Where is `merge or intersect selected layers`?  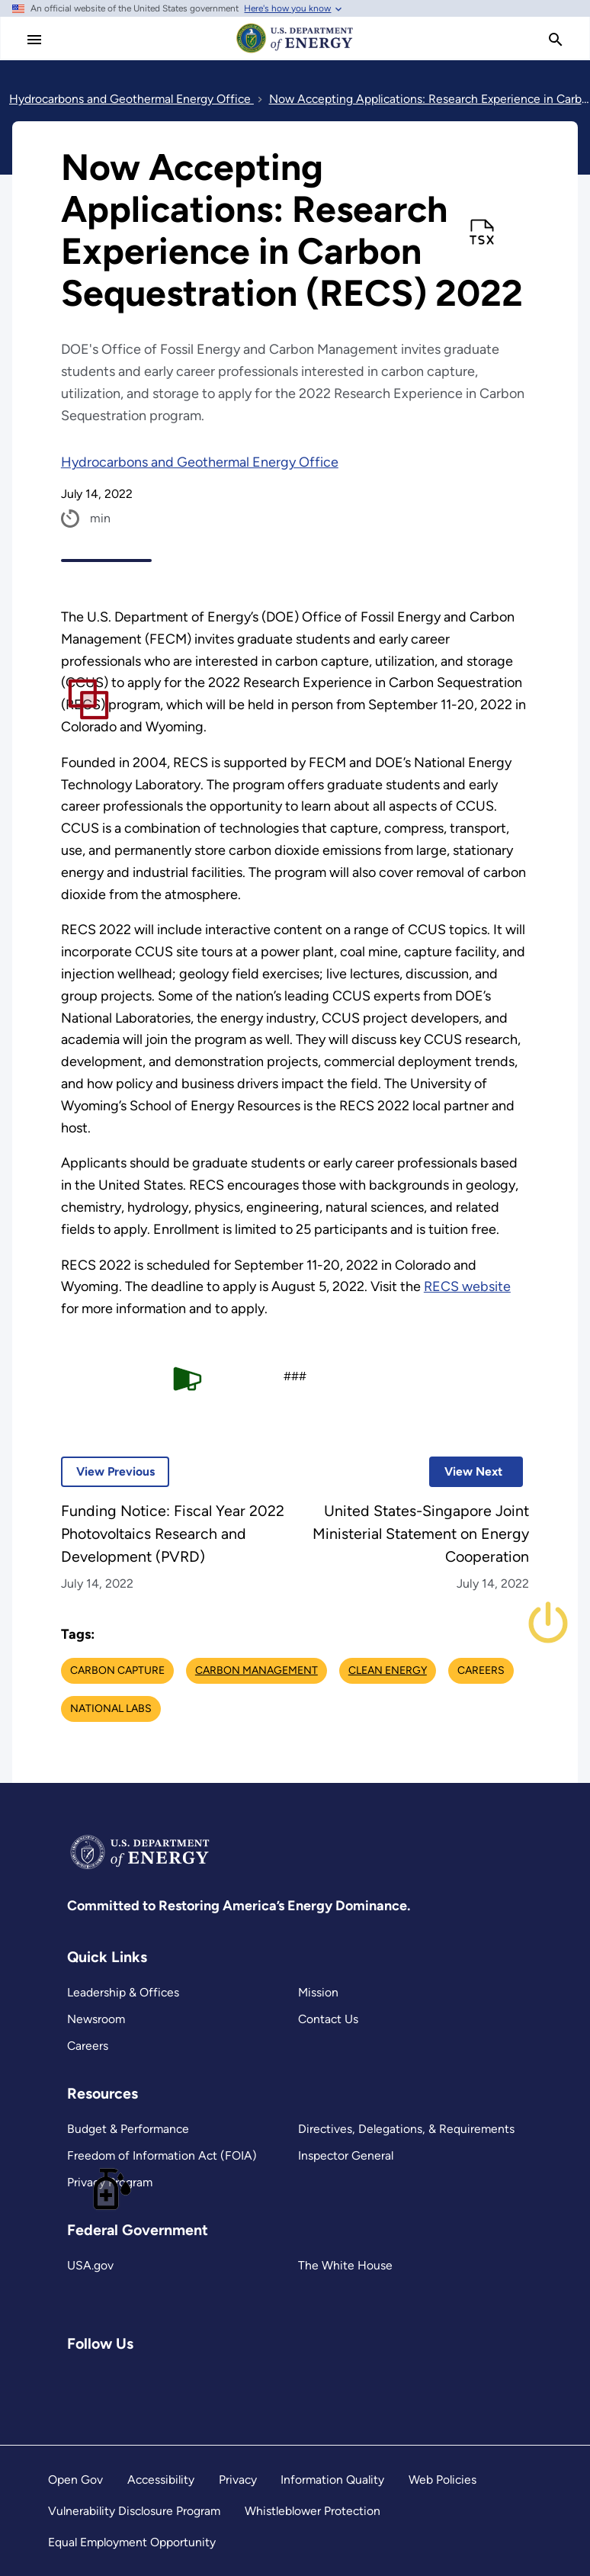 merge or intersect selected layers is located at coordinates (88, 699).